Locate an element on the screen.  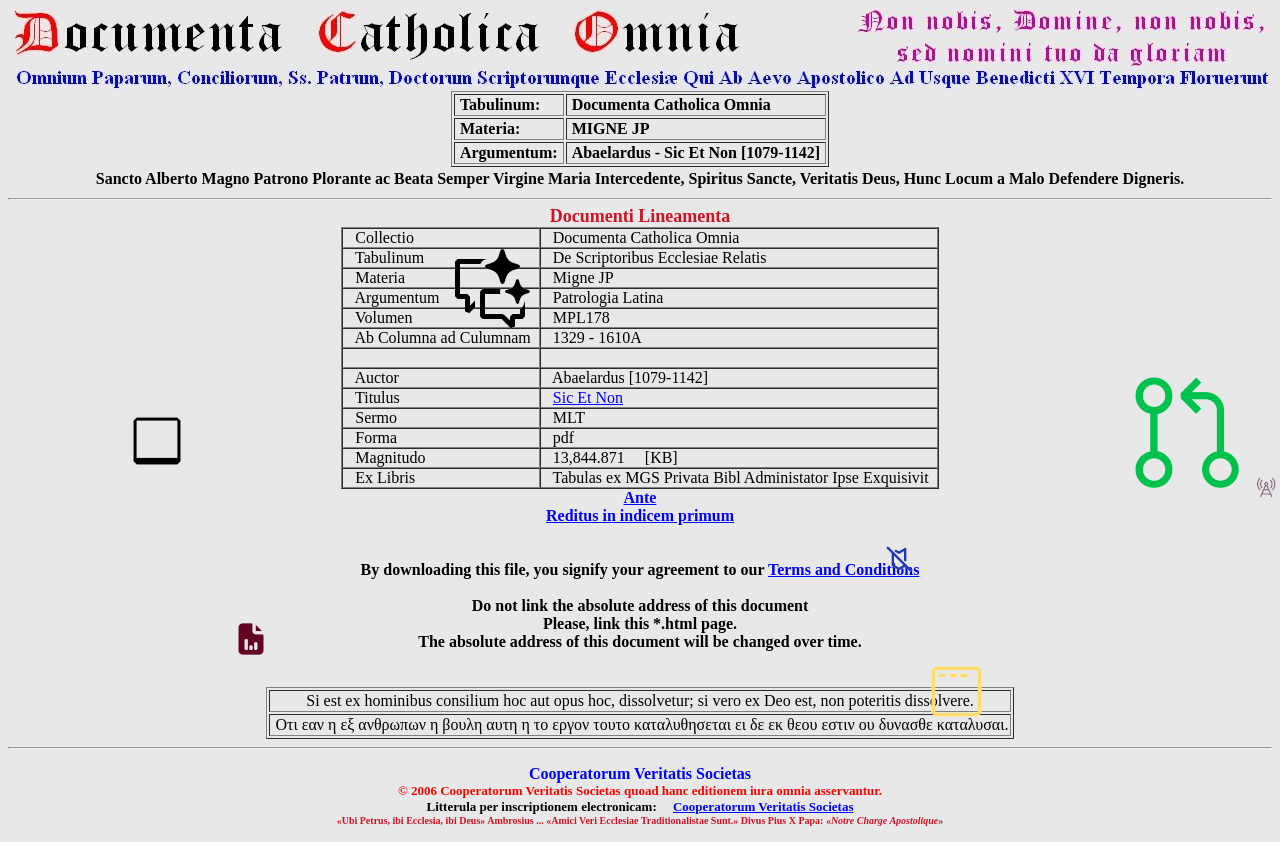
toggle the menubar visibility is located at coordinates (956, 691).